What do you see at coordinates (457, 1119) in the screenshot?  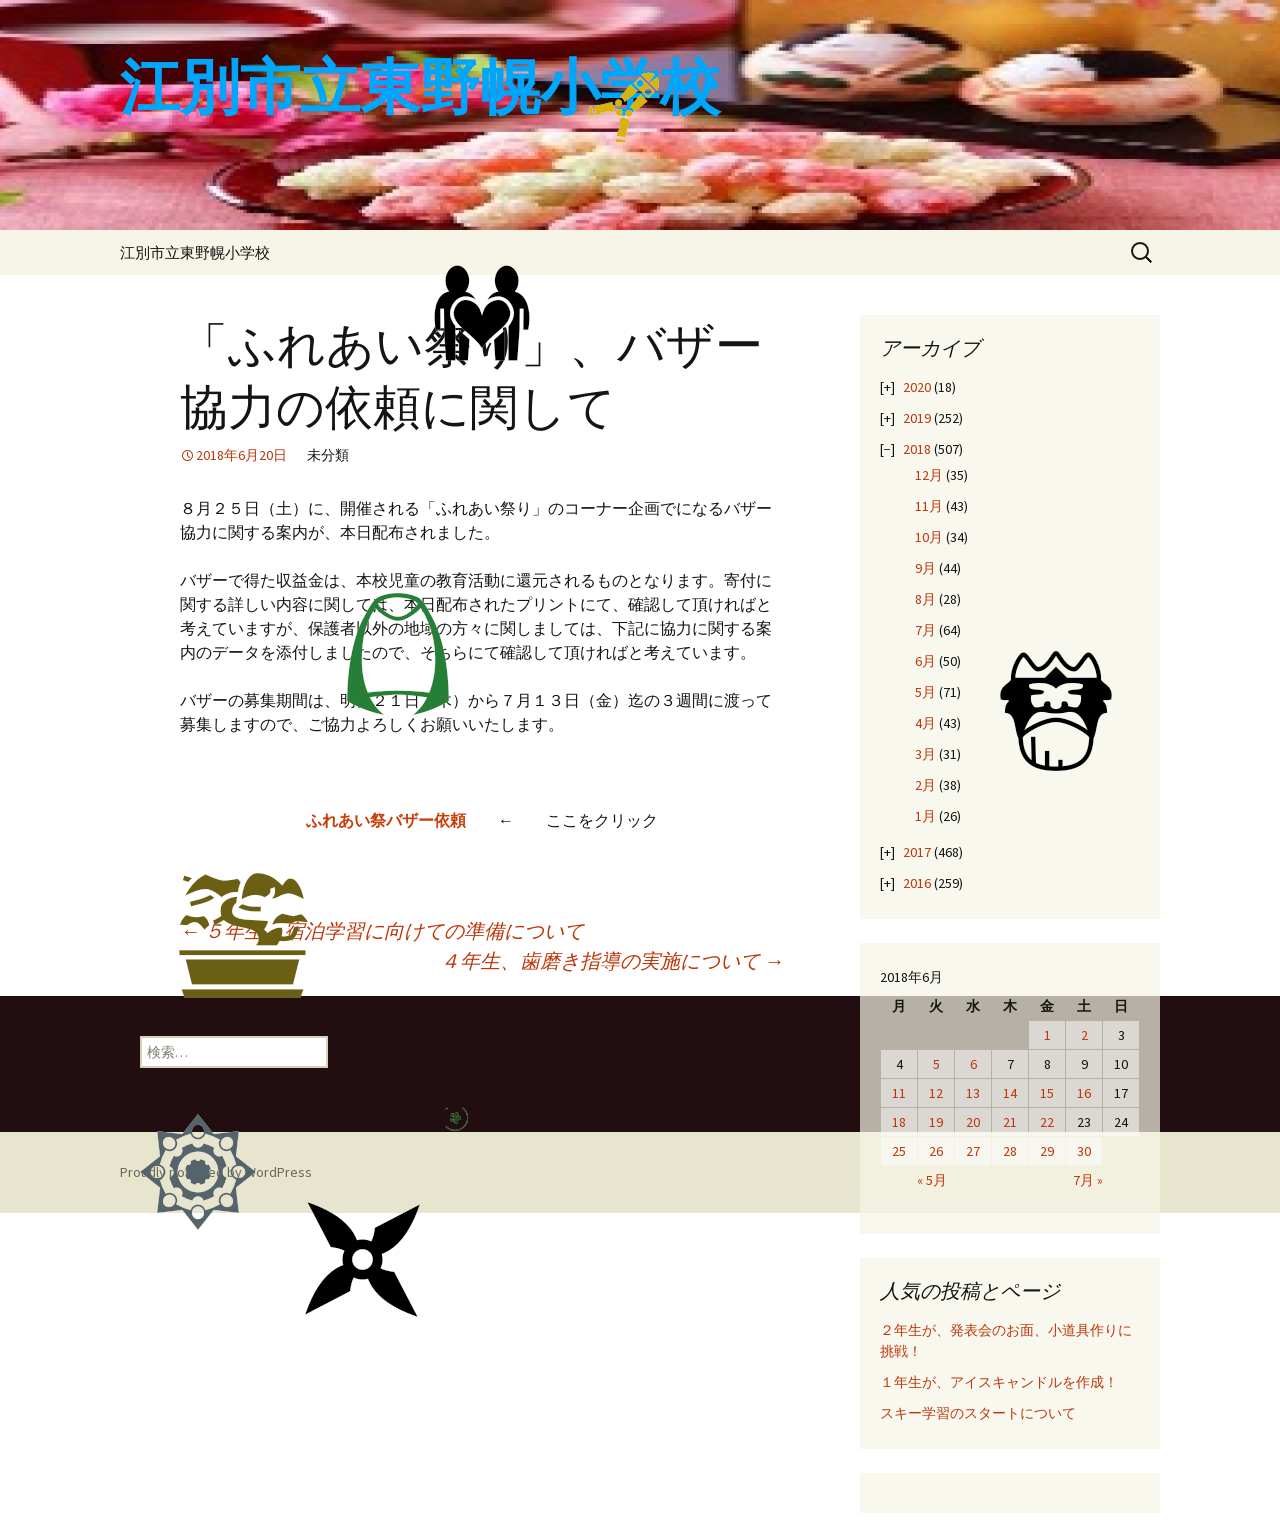 I see `access atomic or molecular simulation settings` at bounding box center [457, 1119].